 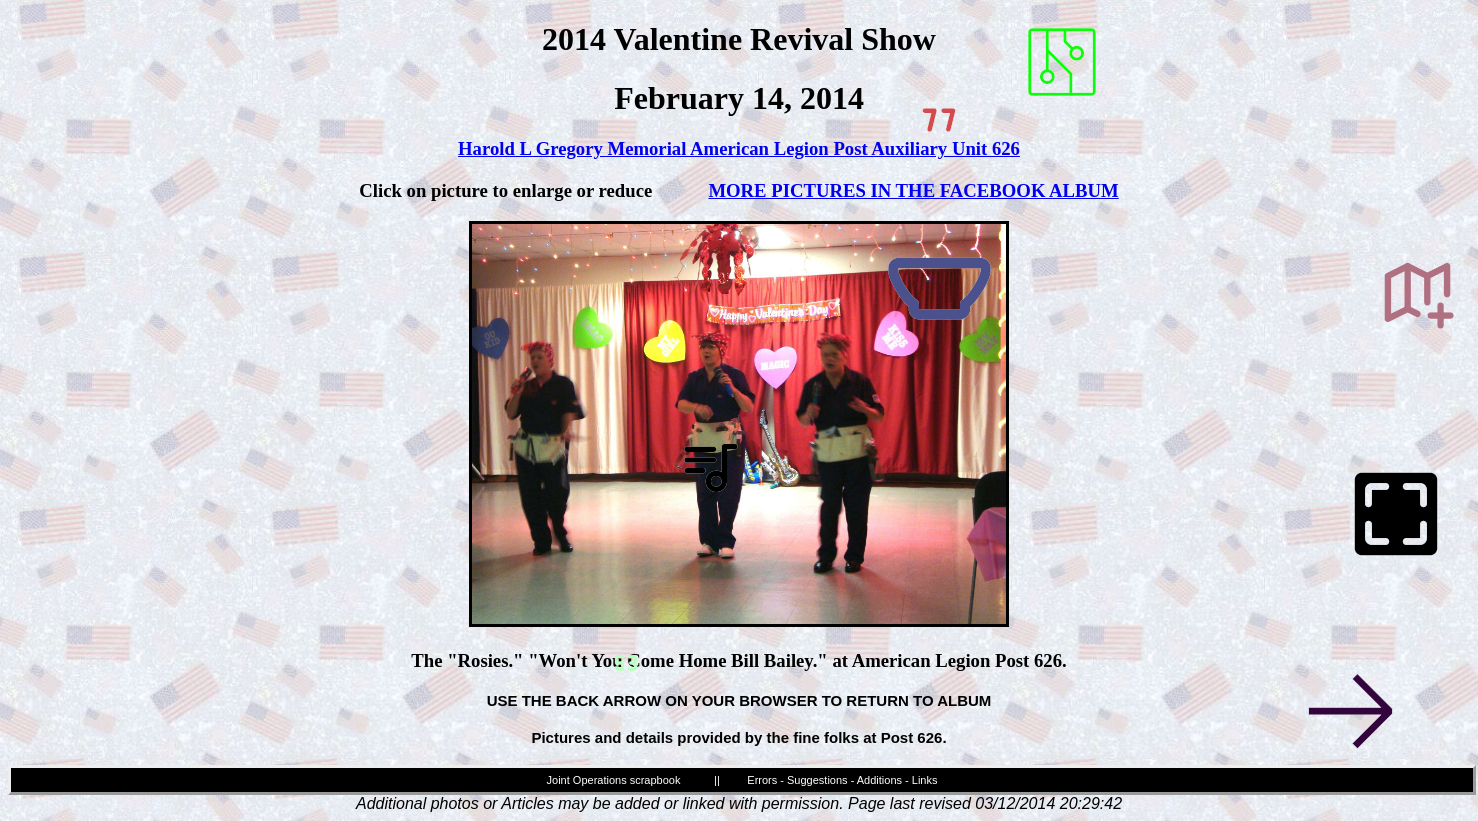 What do you see at coordinates (1350, 707) in the screenshot?
I see `navigate to the next item or screen` at bounding box center [1350, 707].